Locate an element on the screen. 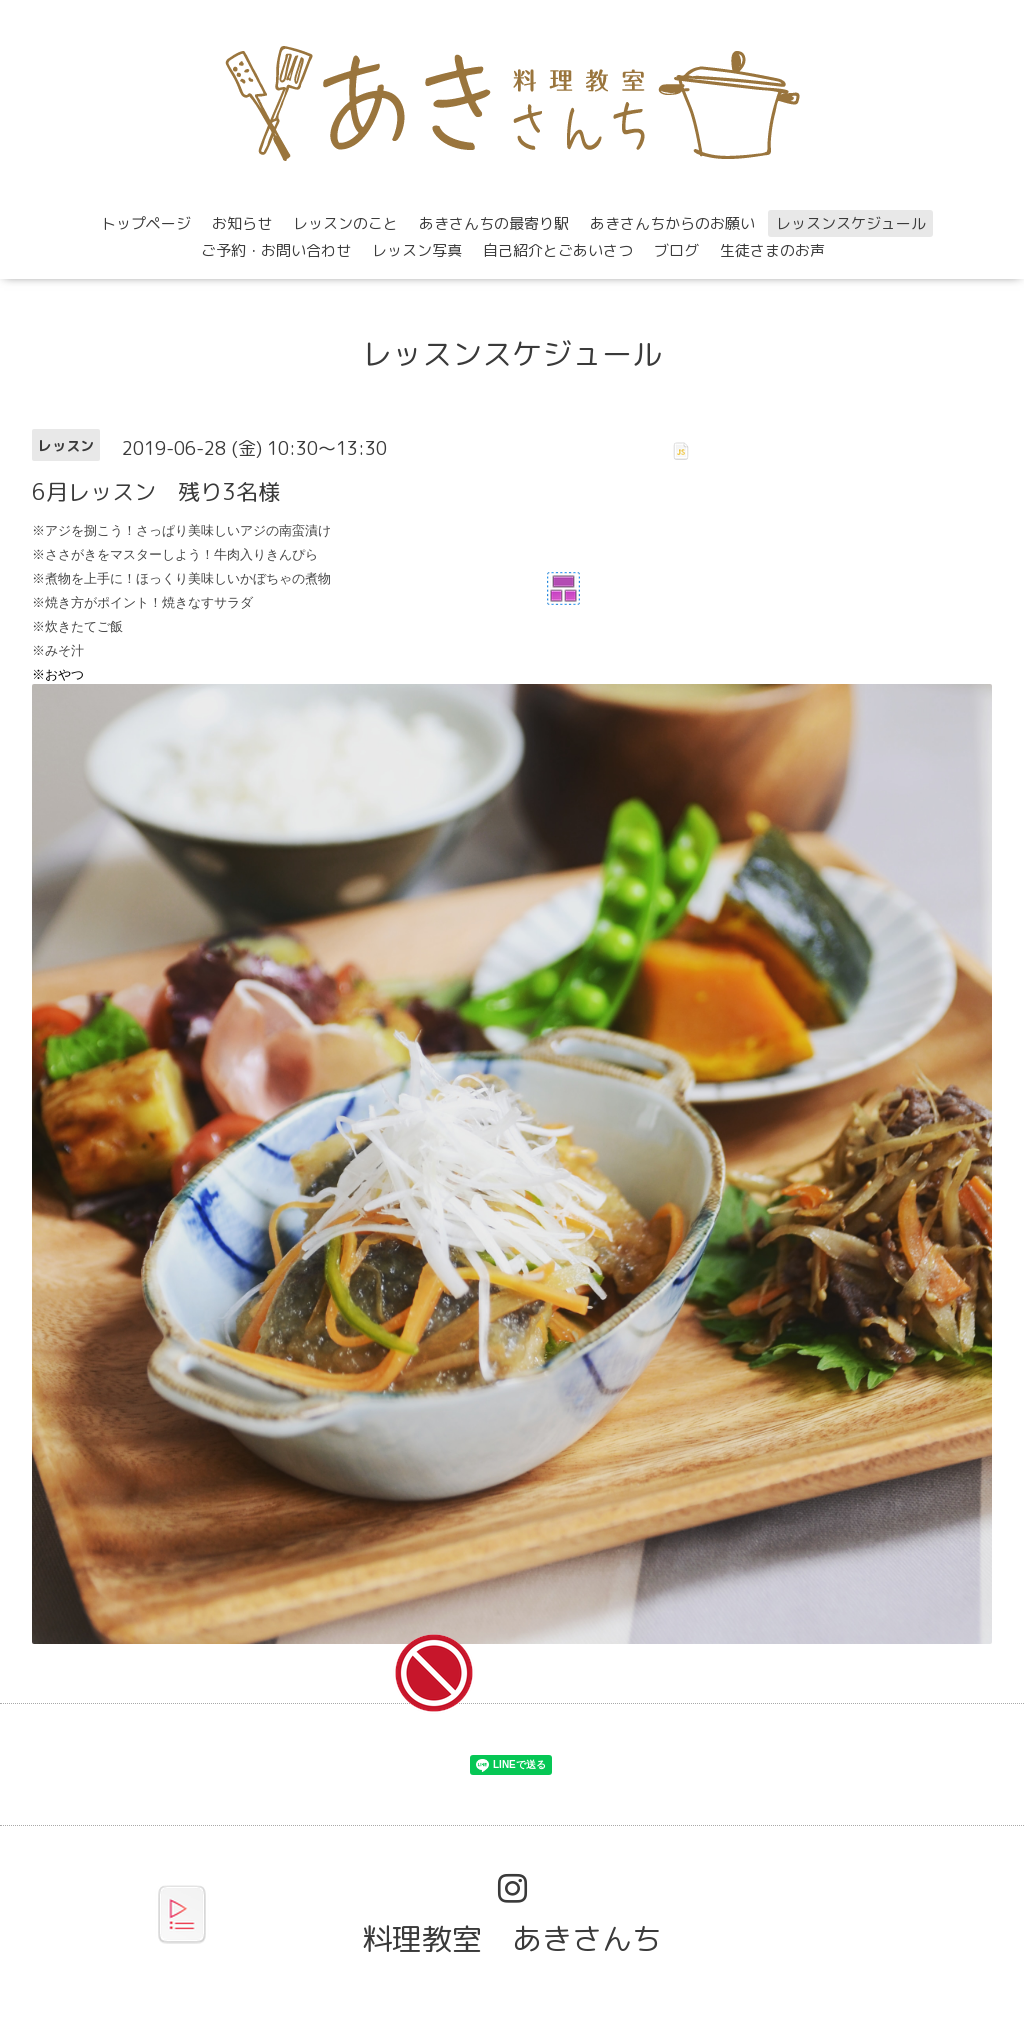 The height and width of the screenshot is (2036, 1024). indicates a javascript file type is located at coordinates (681, 451).